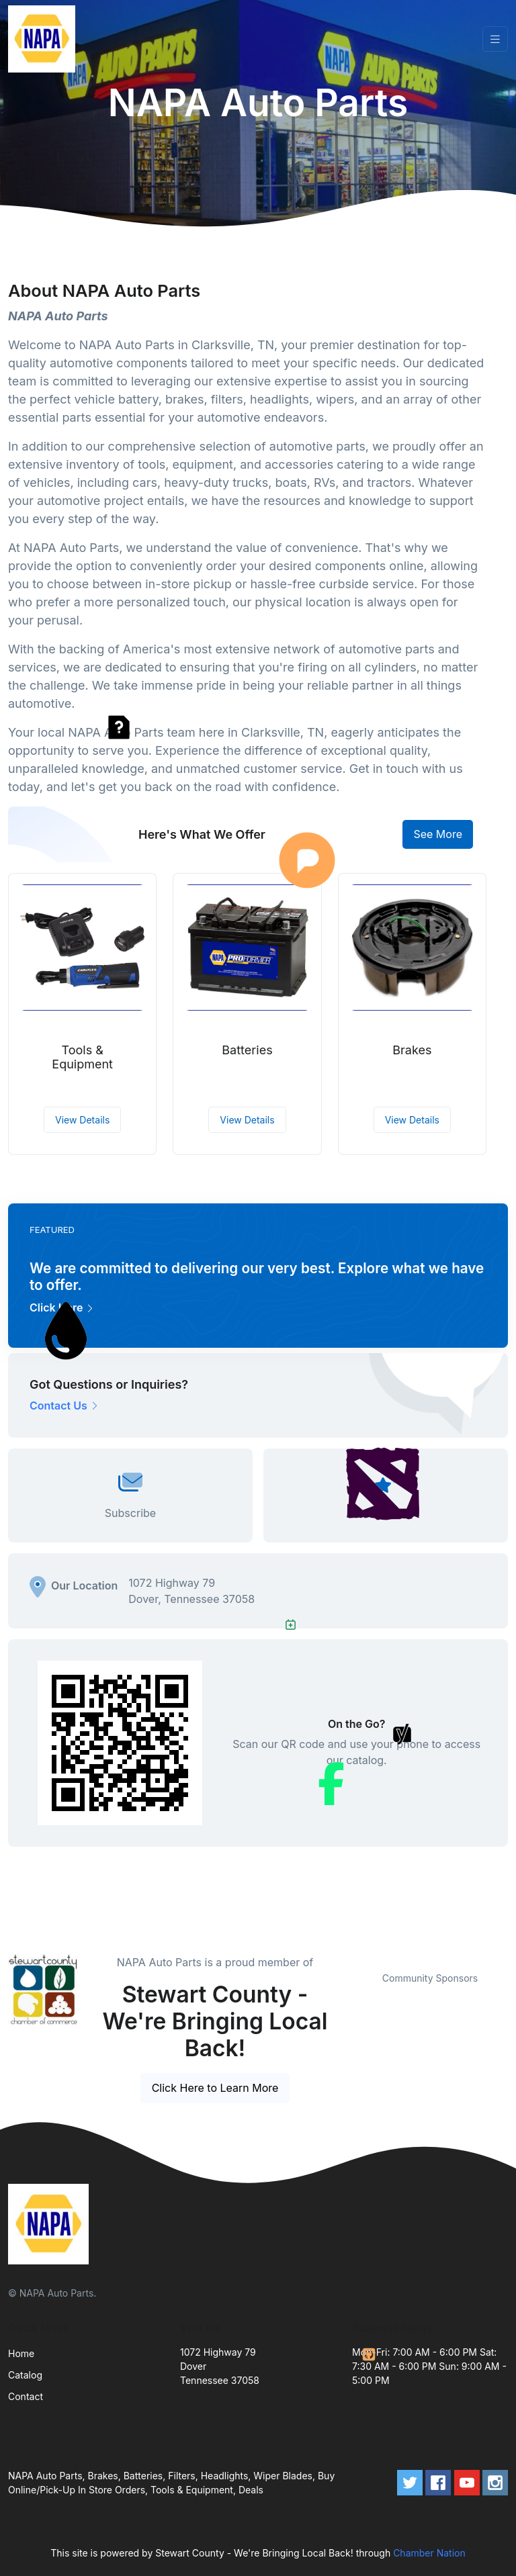 This screenshot has width=516, height=2576. What do you see at coordinates (382, 1483) in the screenshot?
I see `launch Dota 2 game` at bounding box center [382, 1483].